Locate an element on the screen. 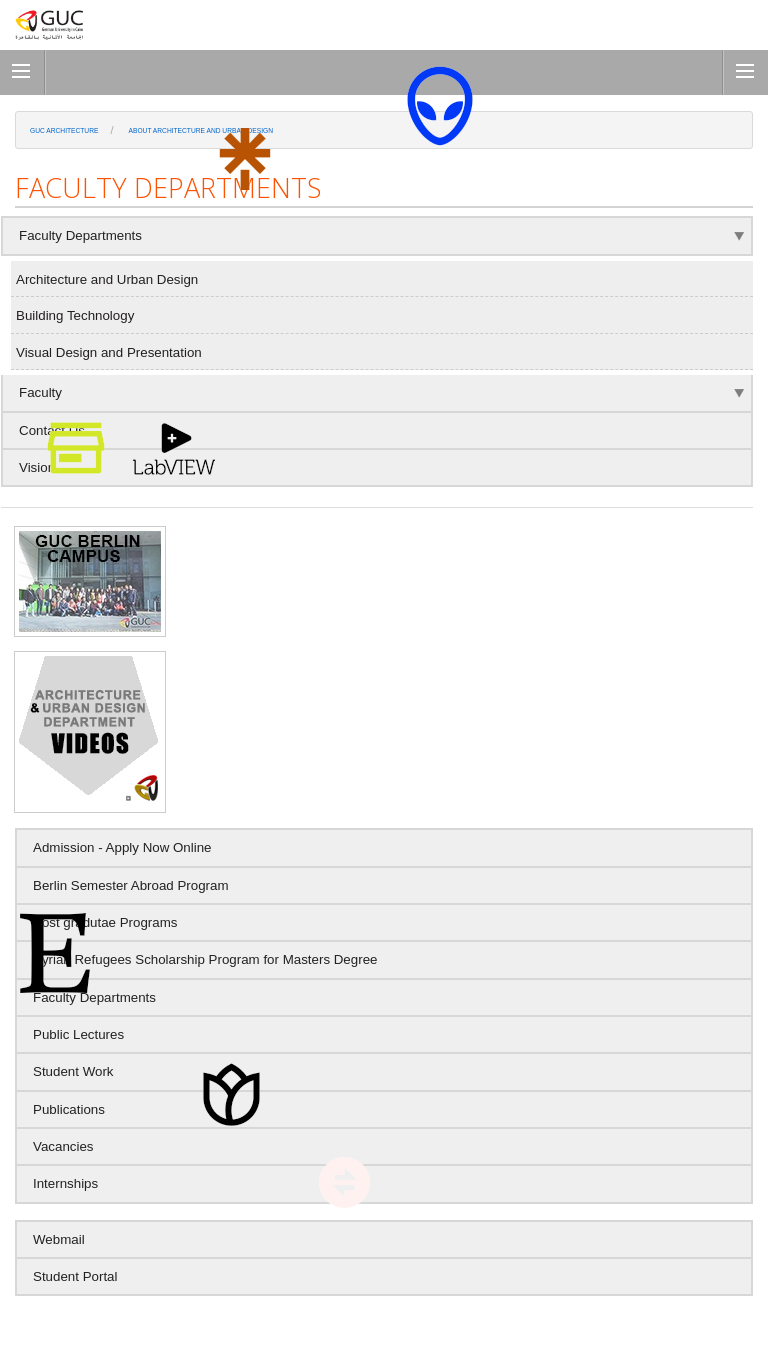 The width and height of the screenshot is (768, 1361). open LabVIEW application is located at coordinates (174, 449).